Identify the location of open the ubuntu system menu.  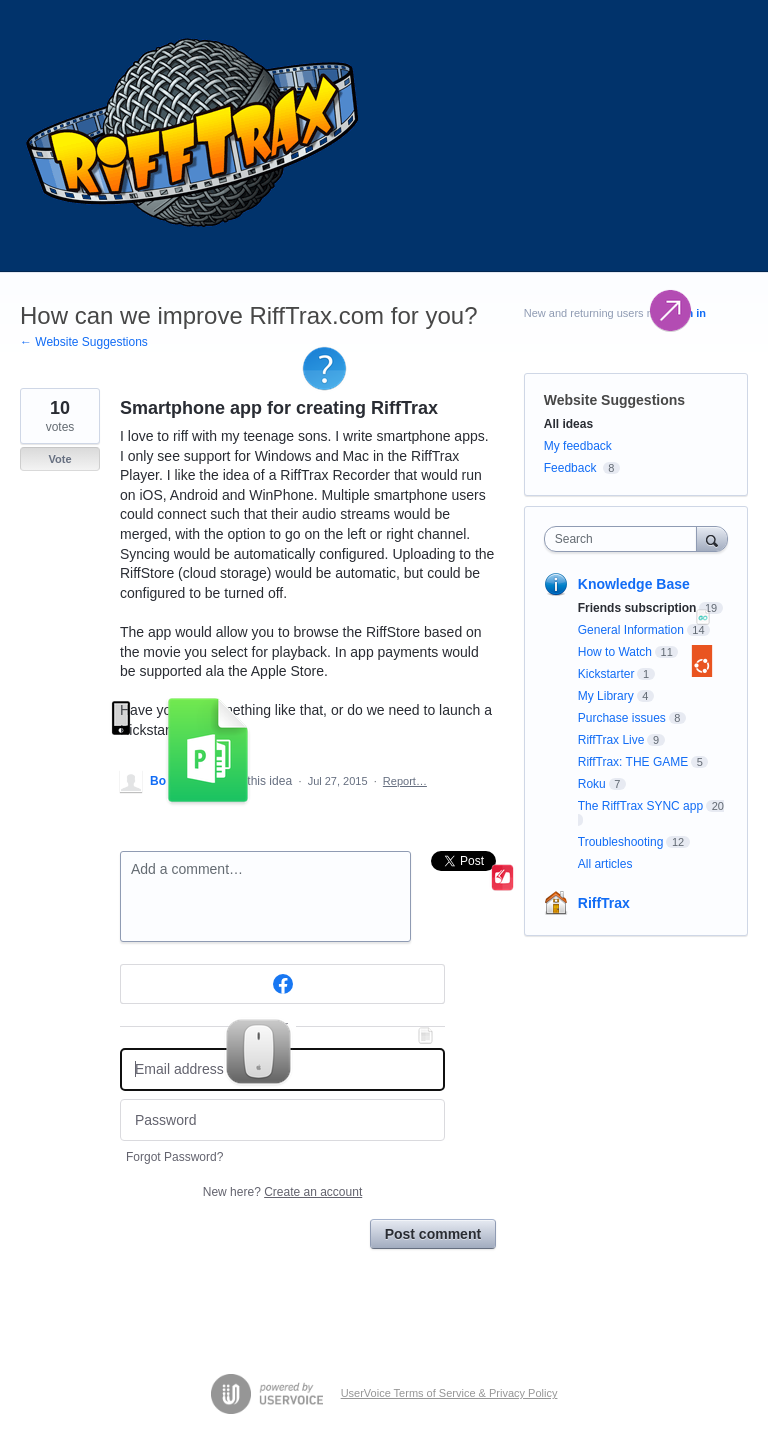
(702, 661).